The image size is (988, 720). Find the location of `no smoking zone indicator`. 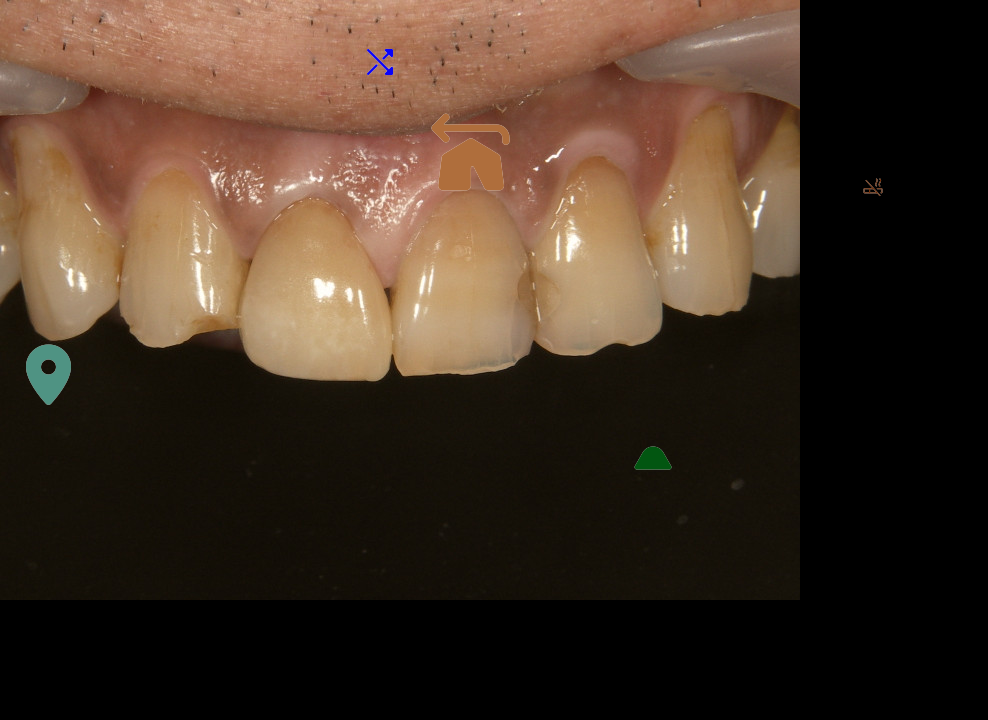

no smoking zone indicator is located at coordinates (873, 188).